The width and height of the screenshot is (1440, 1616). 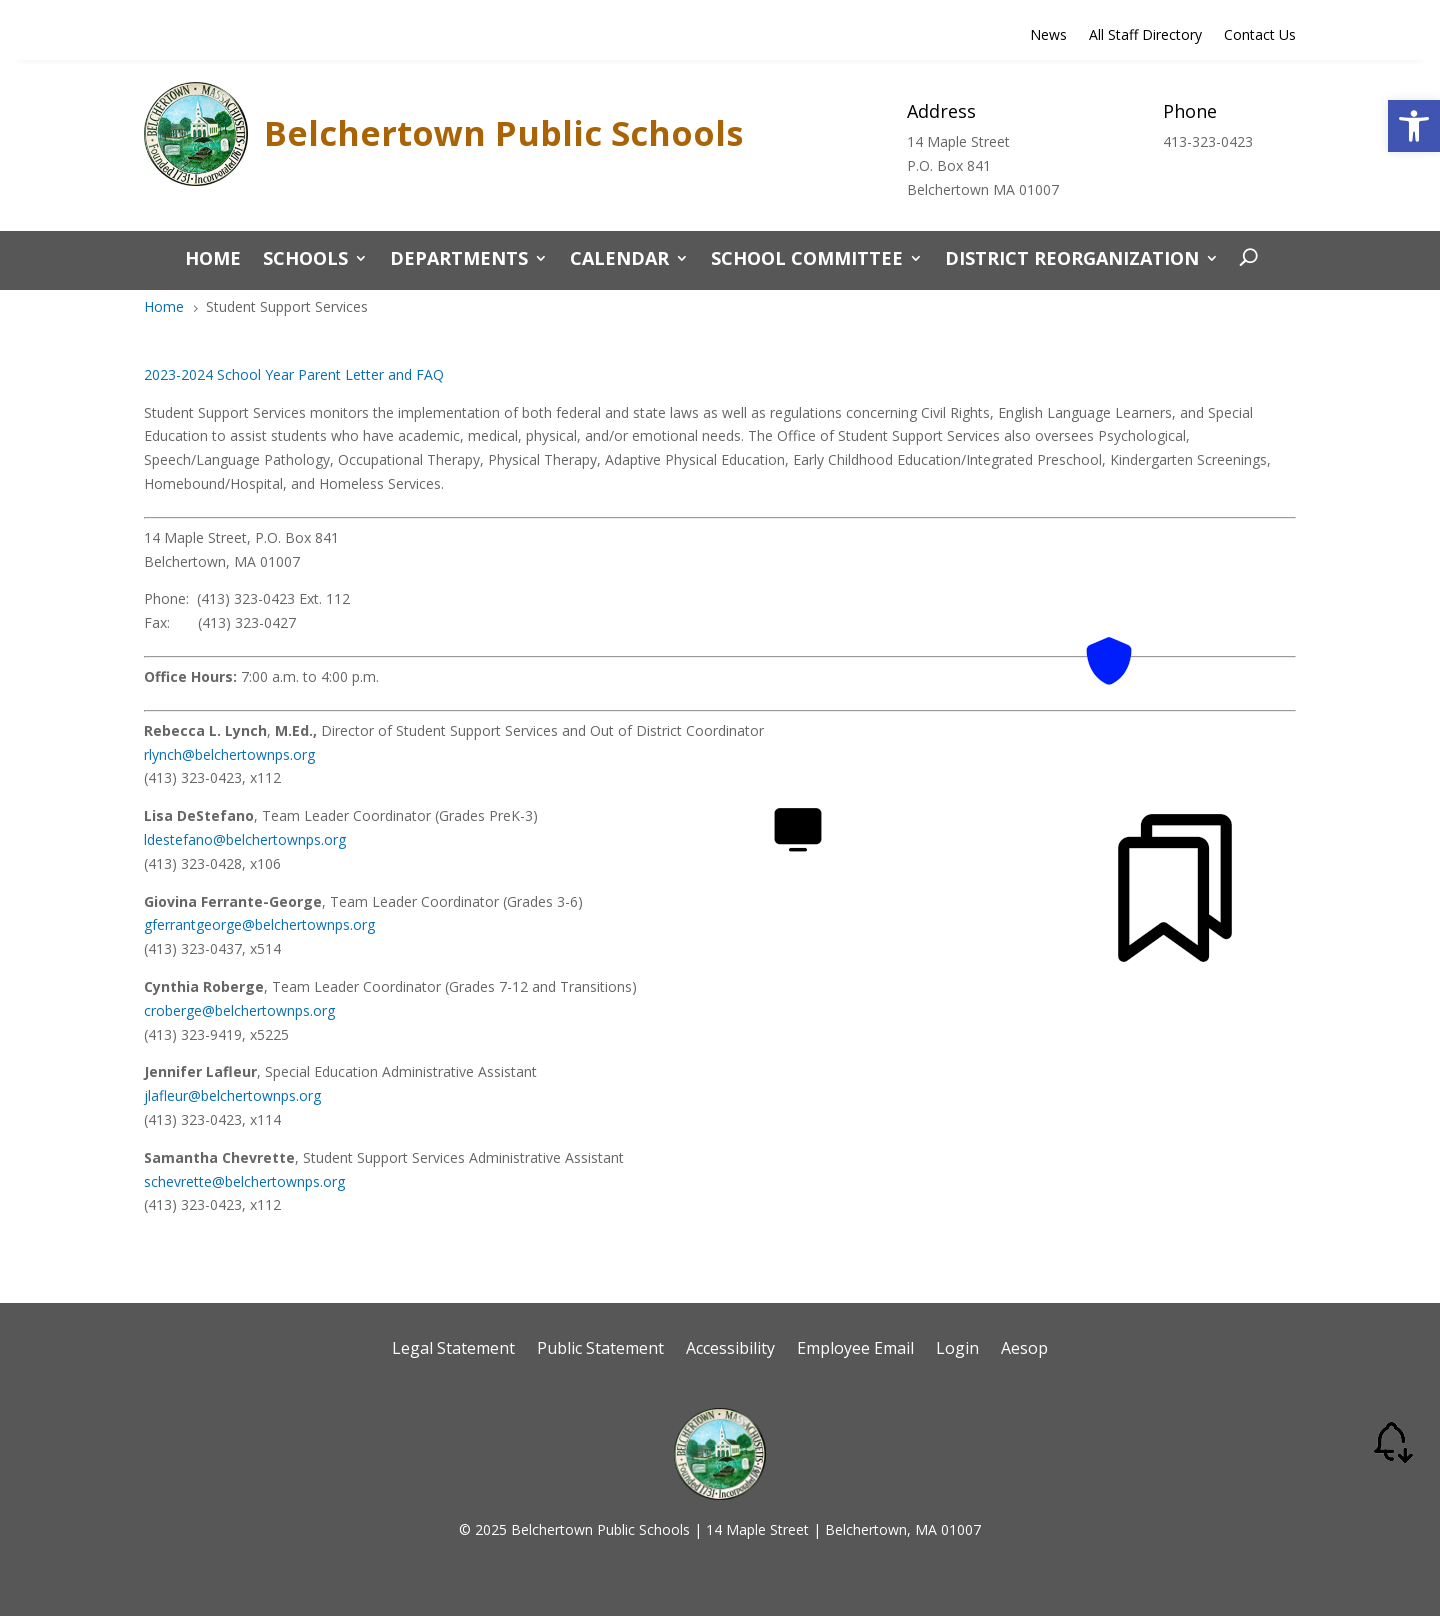 What do you see at coordinates (1391, 1441) in the screenshot?
I see `download notifications` at bounding box center [1391, 1441].